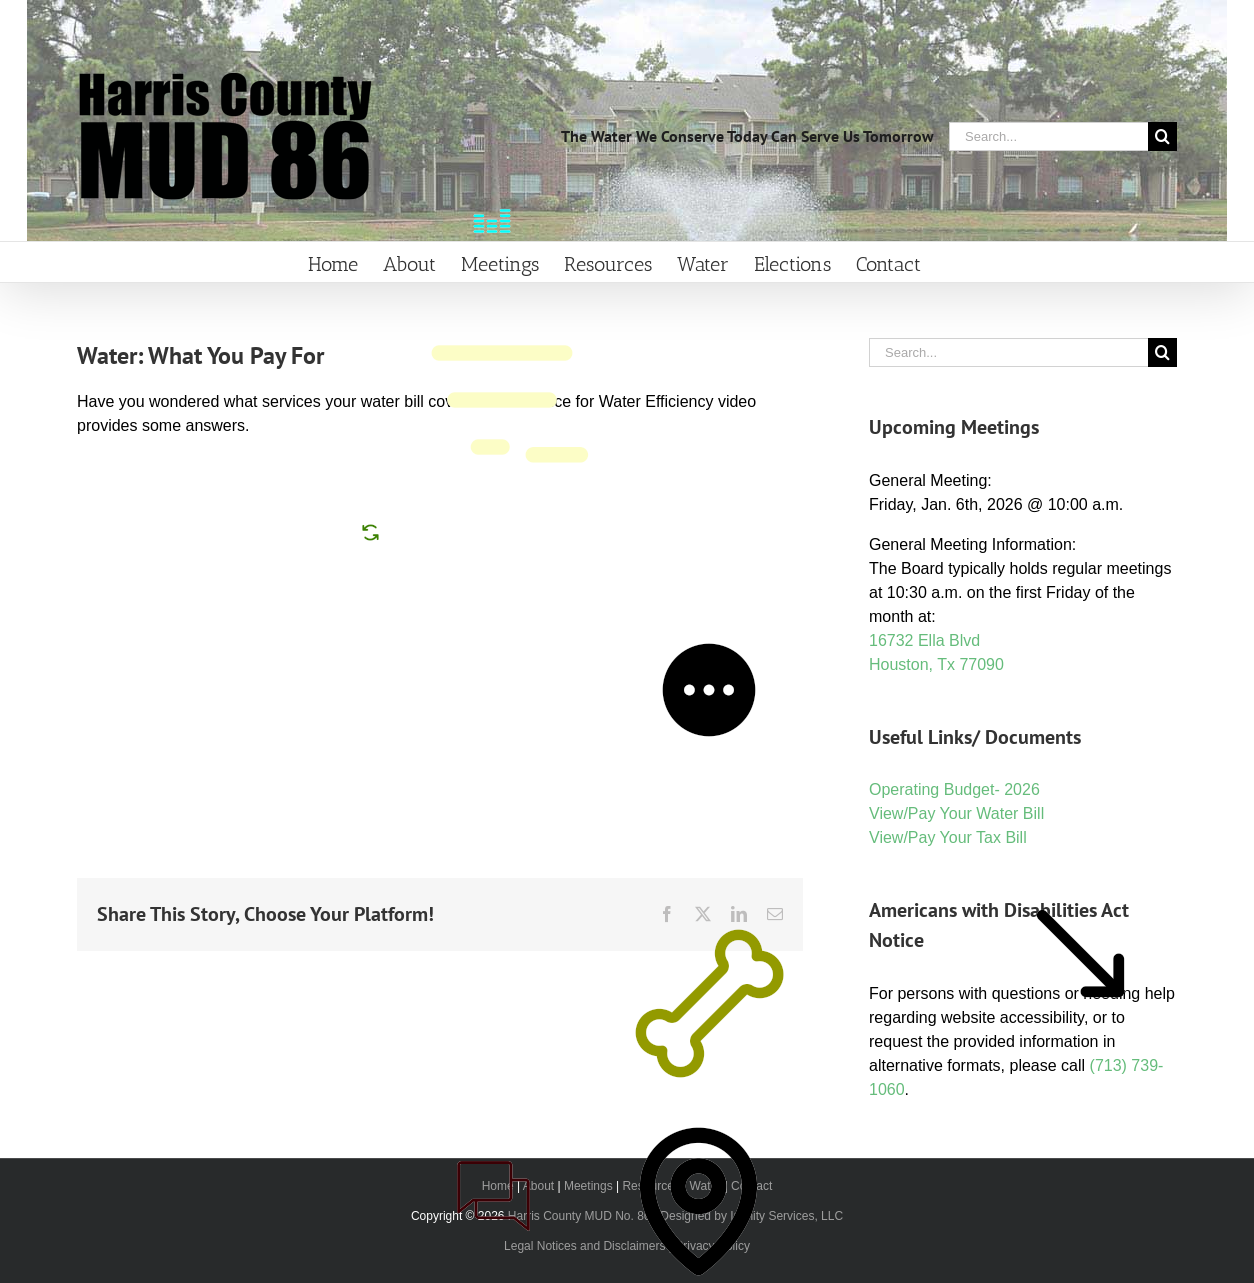 The width and height of the screenshot is (1254, 1283). Describe the element at coordinates (1080, 953) in the screenshot. I see `move item to the bottom right` at that location.